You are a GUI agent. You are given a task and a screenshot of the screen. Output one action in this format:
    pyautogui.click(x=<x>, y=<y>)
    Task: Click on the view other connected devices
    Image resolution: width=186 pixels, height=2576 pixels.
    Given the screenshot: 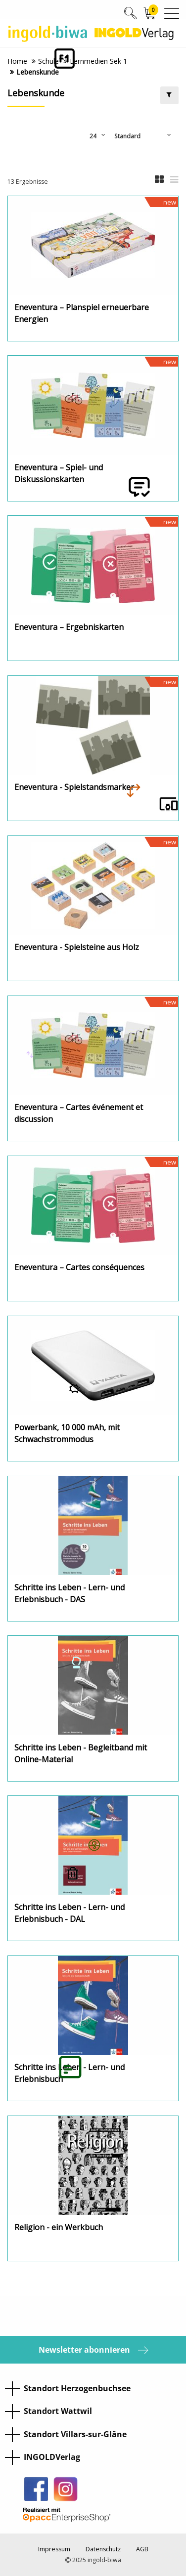 What is the action you would take?
    pyautogui.click(x=169, y=804)
    